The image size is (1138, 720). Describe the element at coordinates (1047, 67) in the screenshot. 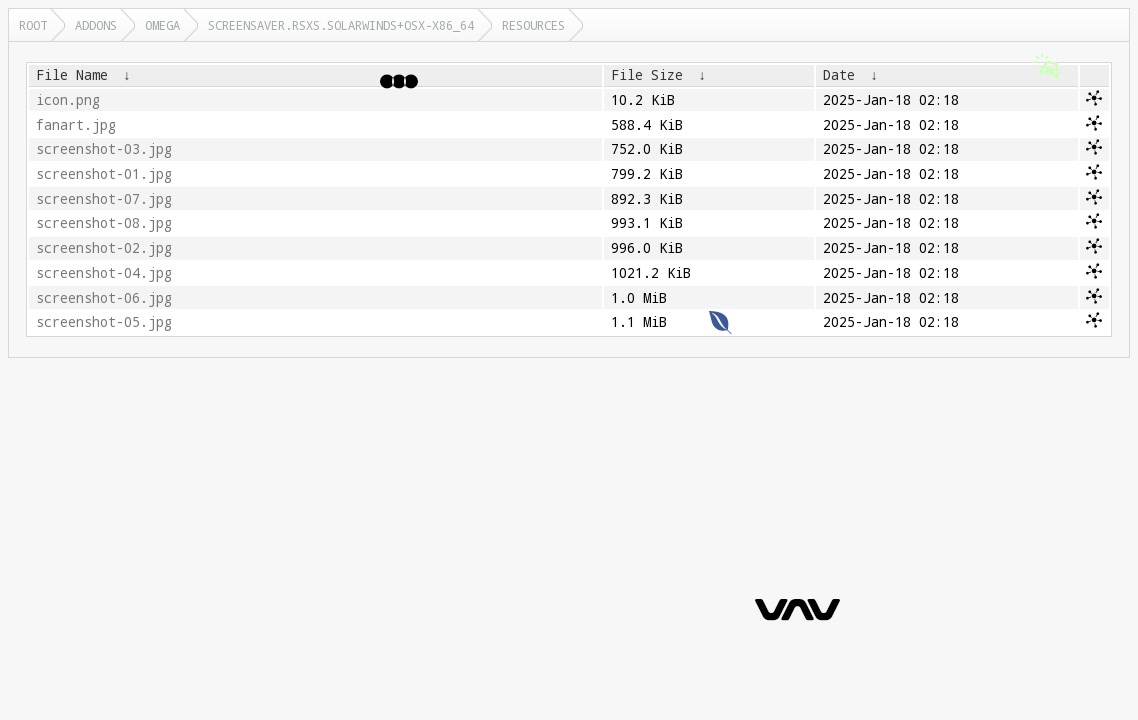

I see `report a car accident or collision` at that location.